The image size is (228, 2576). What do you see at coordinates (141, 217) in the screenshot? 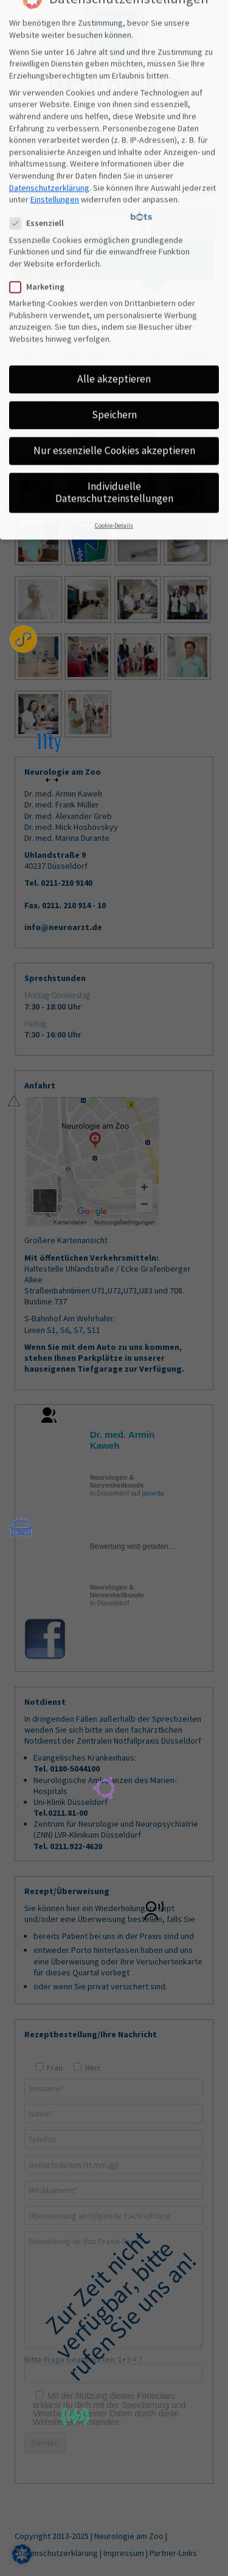
I see `bots platform logo` at bounding box center [141, 217].